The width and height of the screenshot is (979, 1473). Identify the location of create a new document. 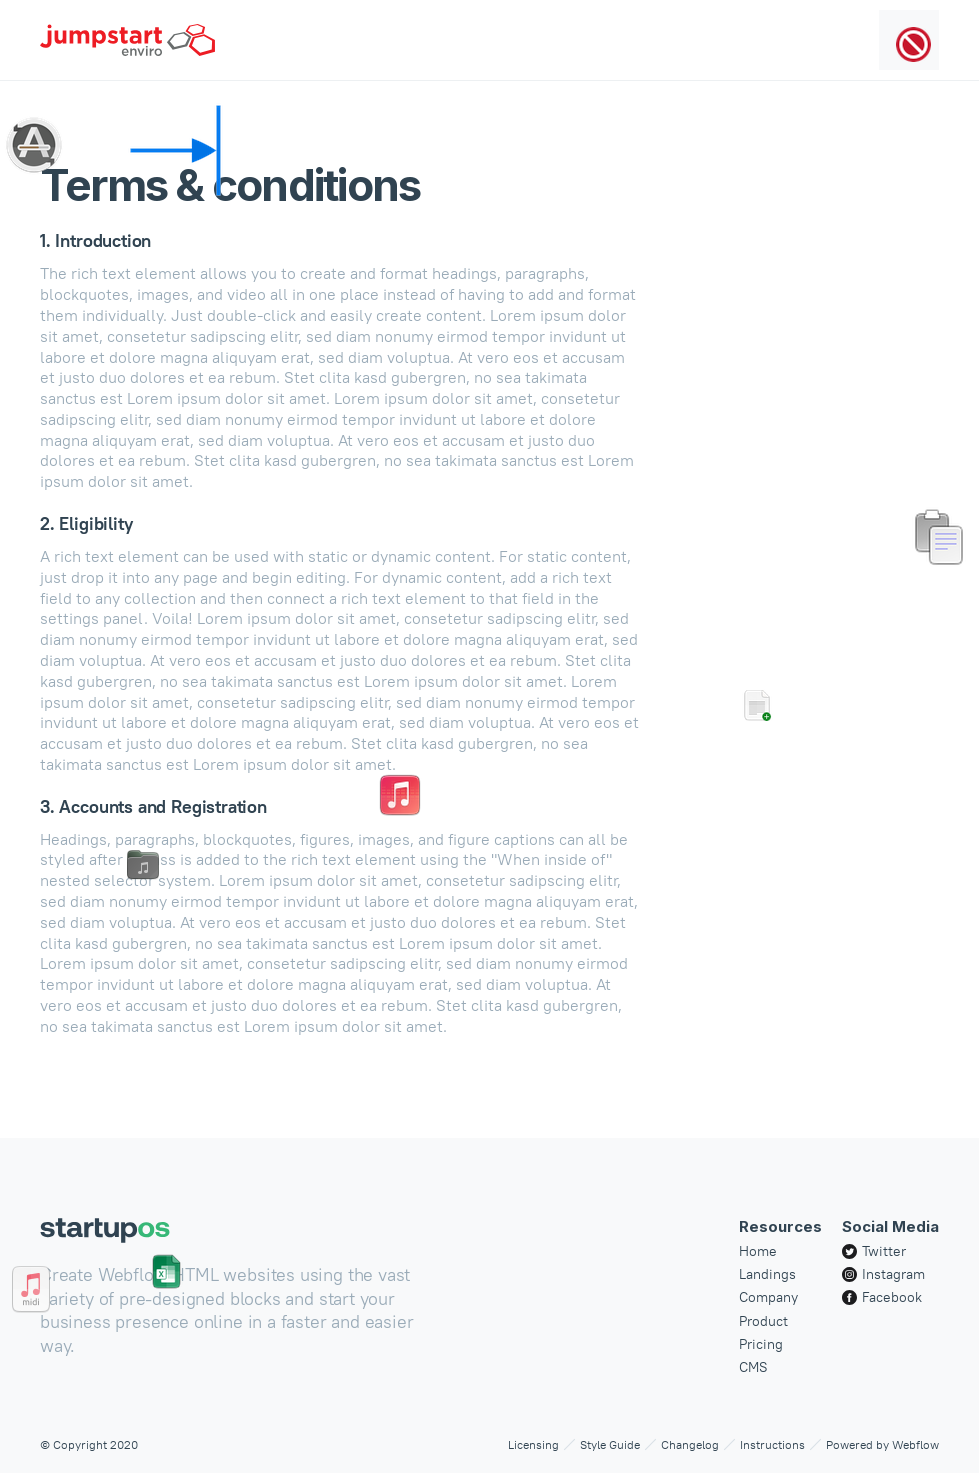
(757, 705).